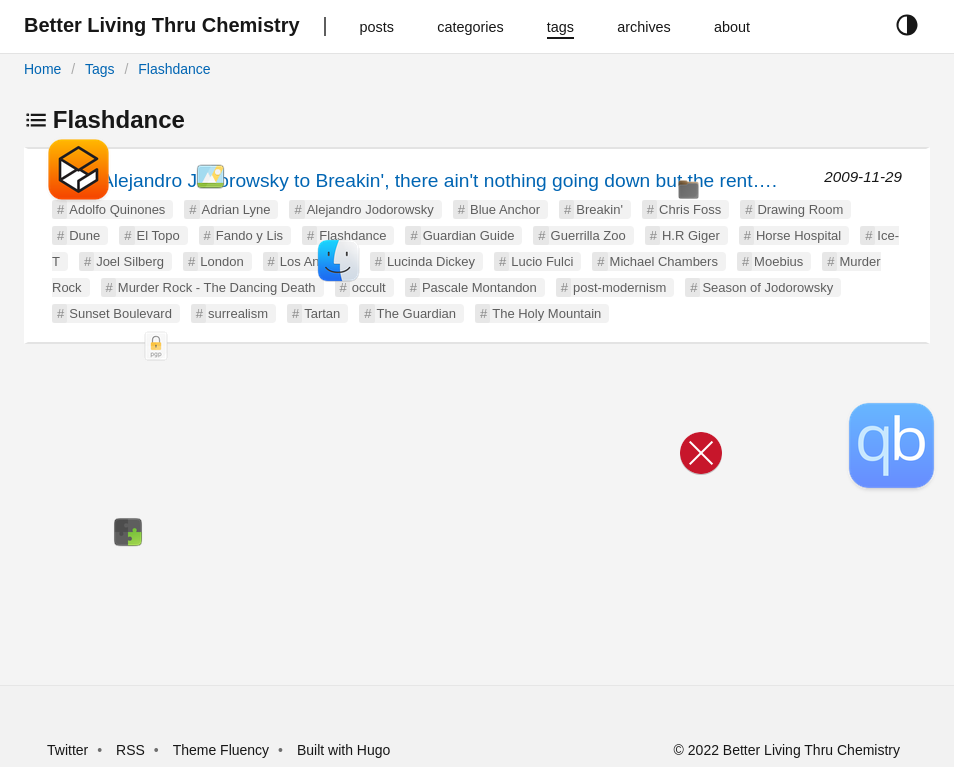 Image resolution: width=954 pixels, height=767 pixels. Describe the element at coordinates (688, 189) in the screenshot. I see `open a folder to view its contents` at that location.